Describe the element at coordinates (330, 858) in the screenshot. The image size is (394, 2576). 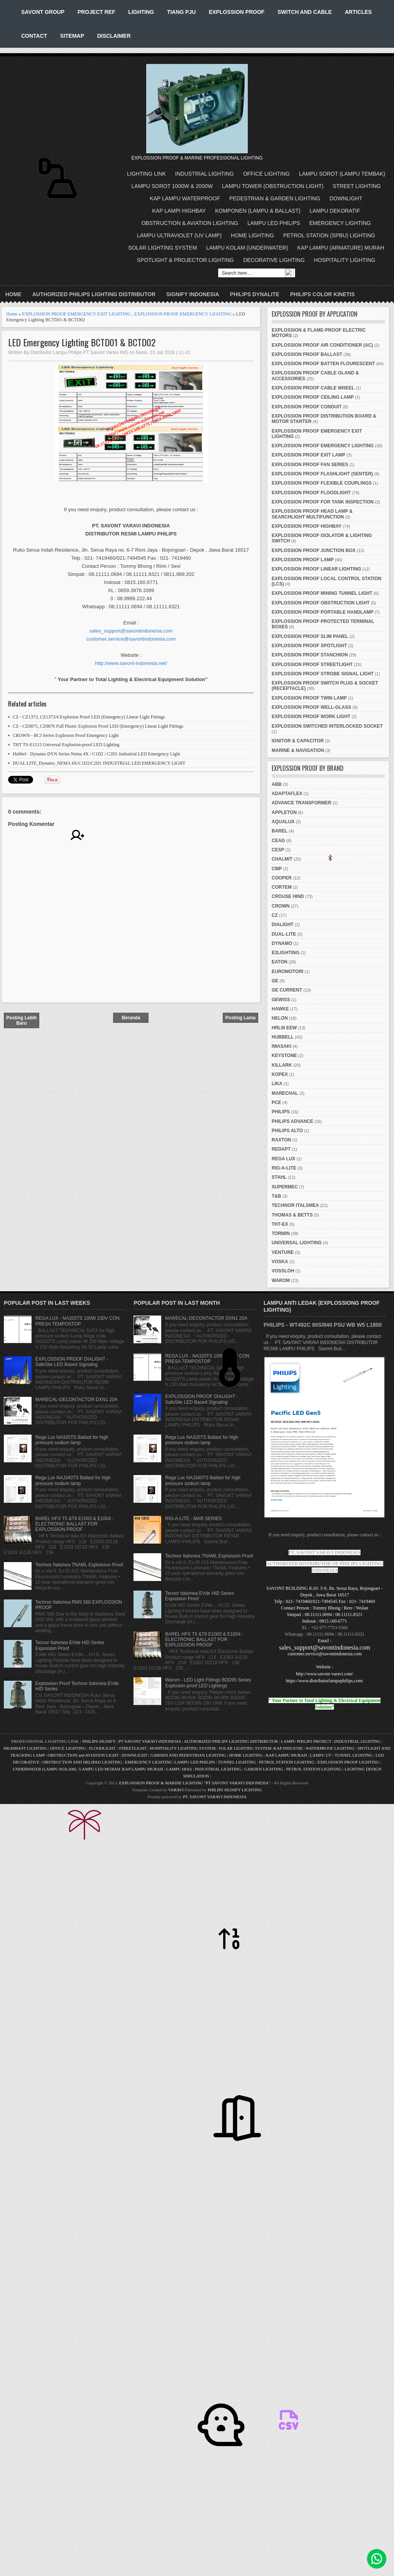
I see `toggle bluetooth connectivity on or off` at that location.